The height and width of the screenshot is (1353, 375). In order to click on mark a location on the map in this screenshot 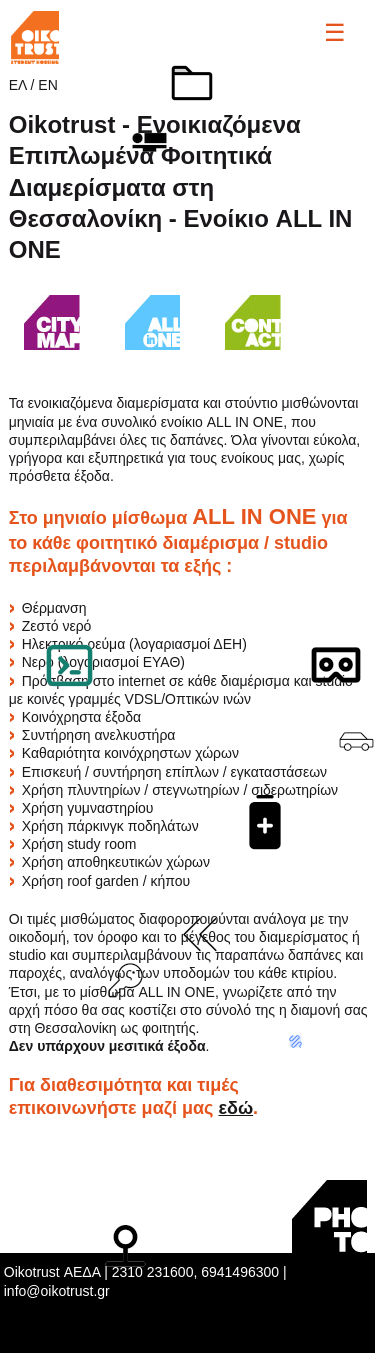, I will do `click(125, 1246)`.